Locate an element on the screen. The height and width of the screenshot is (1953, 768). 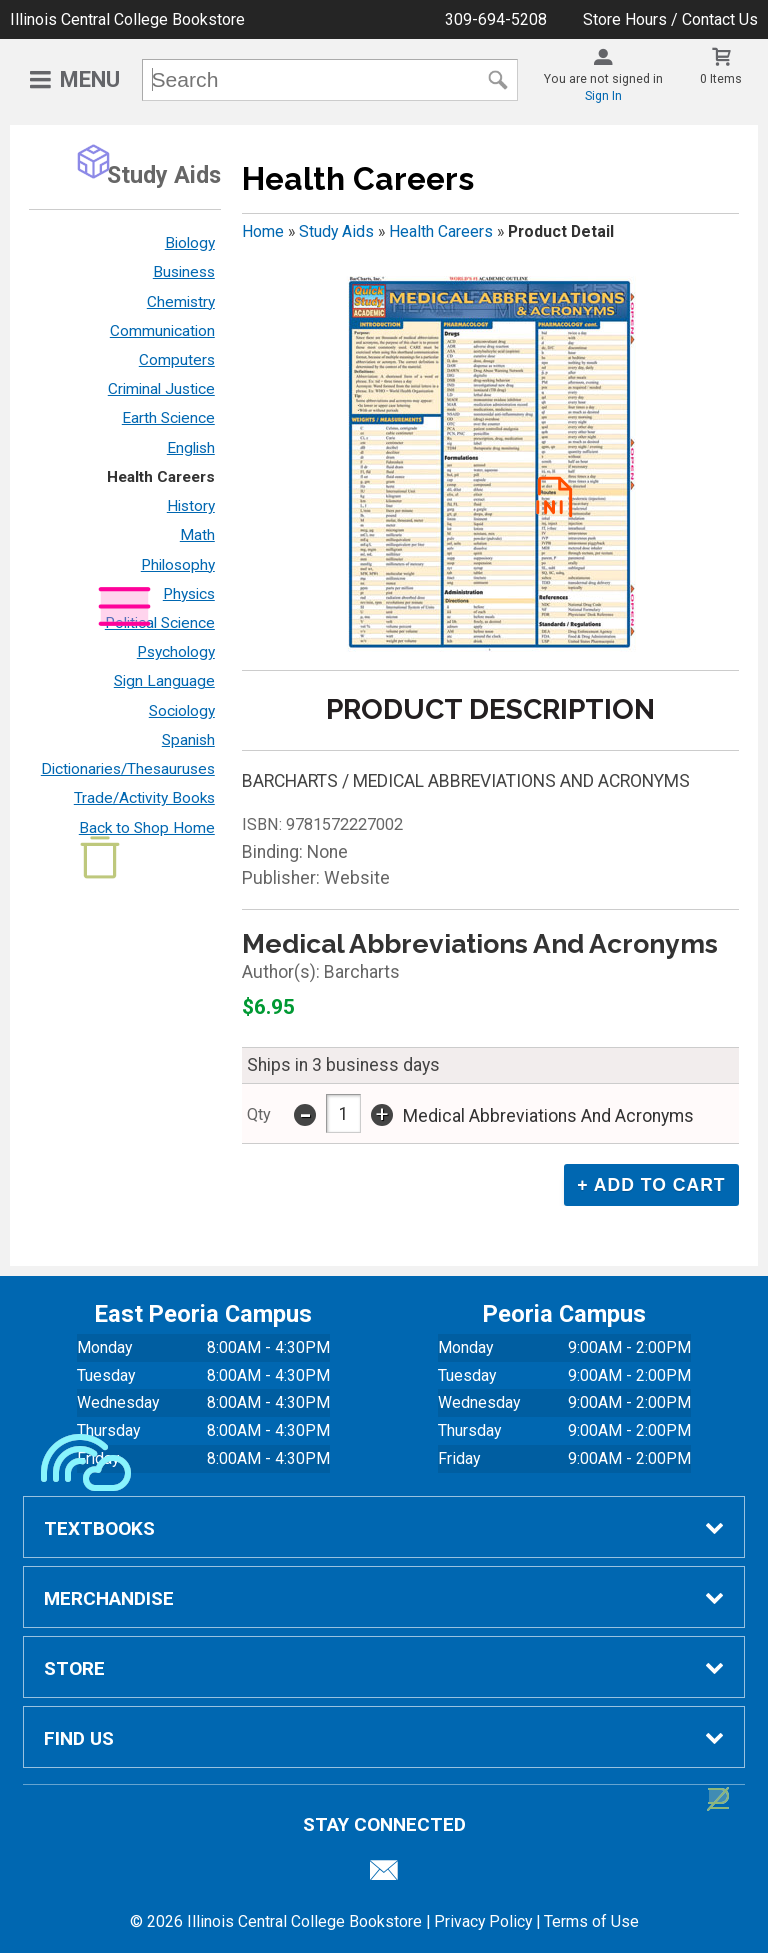
indicates set is not a superset of another in mathematical notation is located at coordinates (718, 1799).